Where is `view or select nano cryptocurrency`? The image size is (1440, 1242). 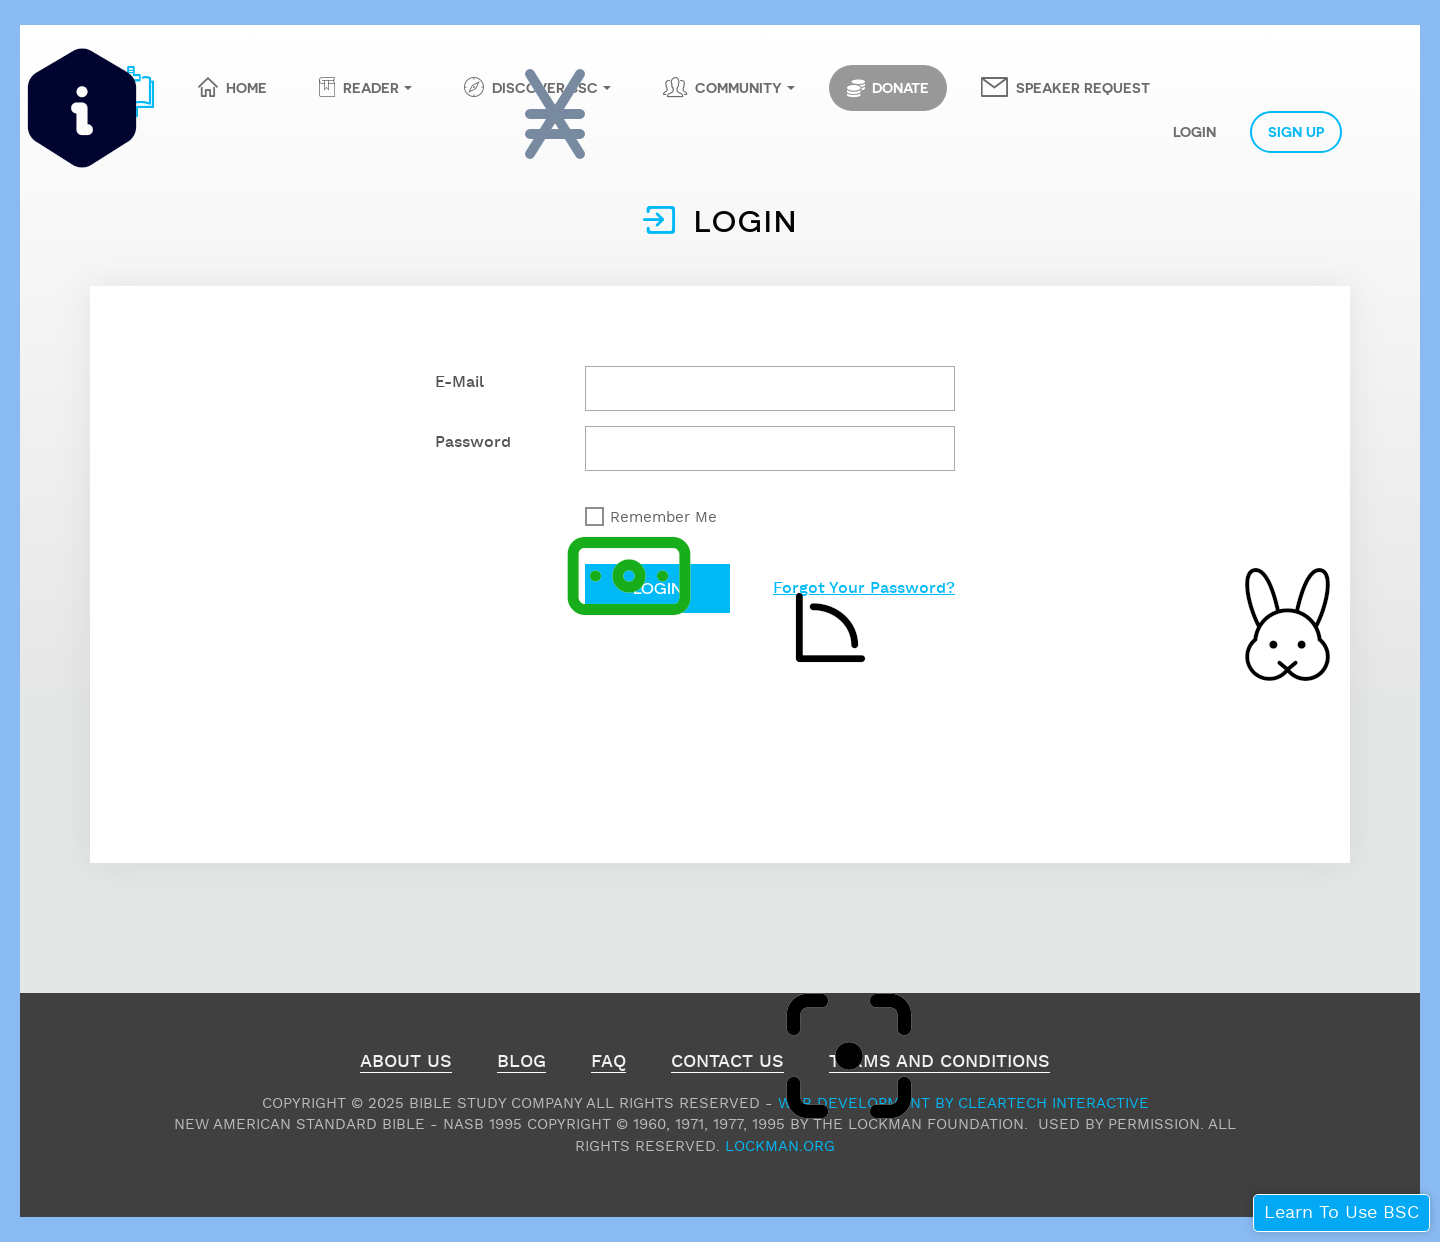 view or select nano cryptocurrency is located at coordinates (555, 114).